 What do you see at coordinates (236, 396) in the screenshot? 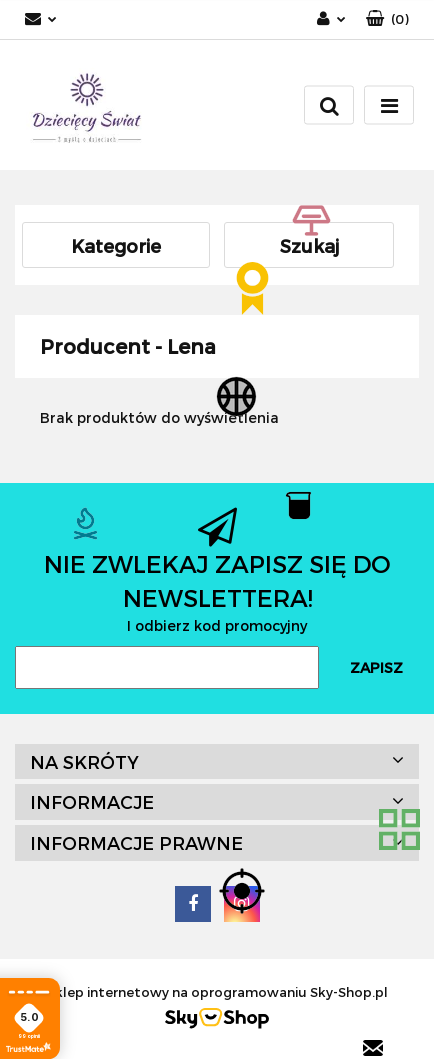
I see `access basketball or sports content` at bounding box center [236, 396].